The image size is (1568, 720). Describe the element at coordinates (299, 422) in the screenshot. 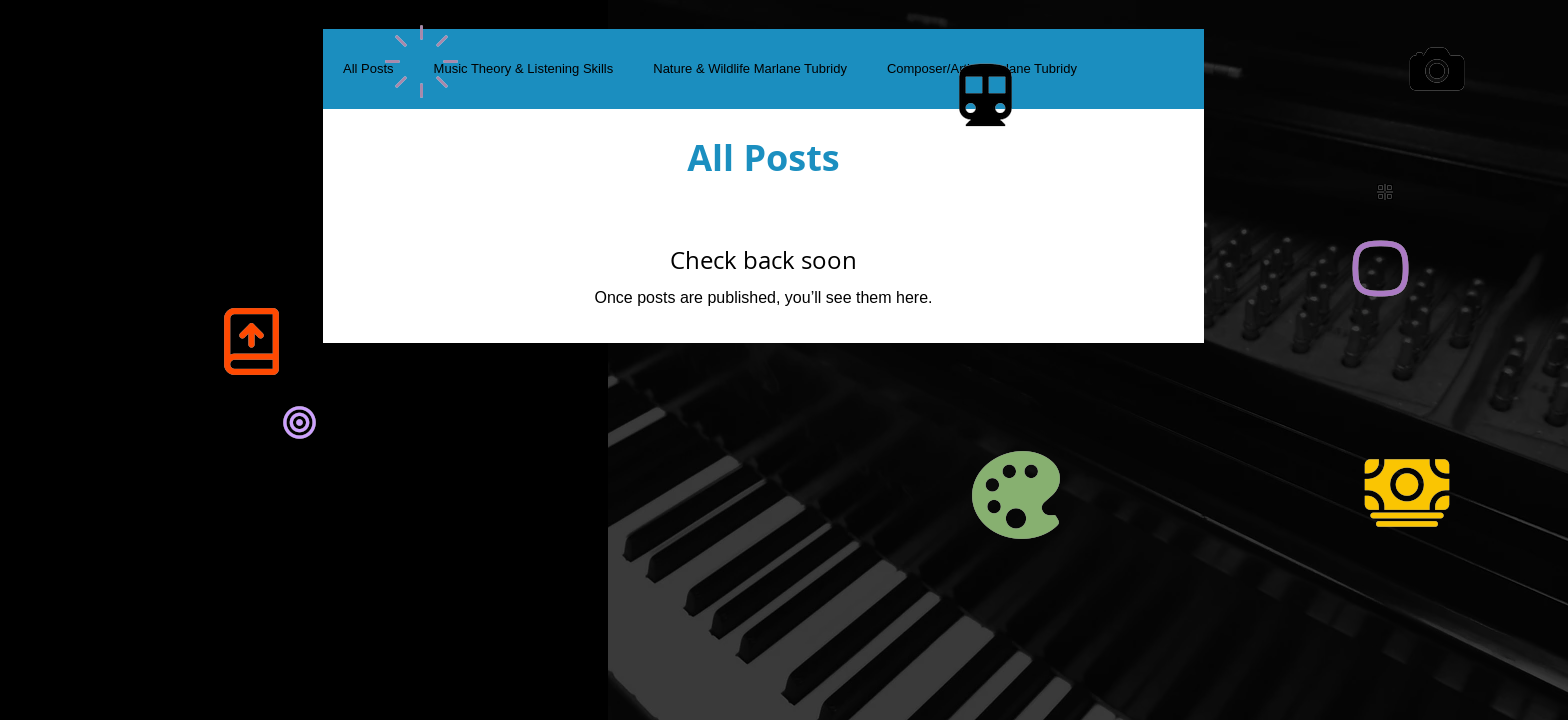

I see `set a goal or target` at that location.